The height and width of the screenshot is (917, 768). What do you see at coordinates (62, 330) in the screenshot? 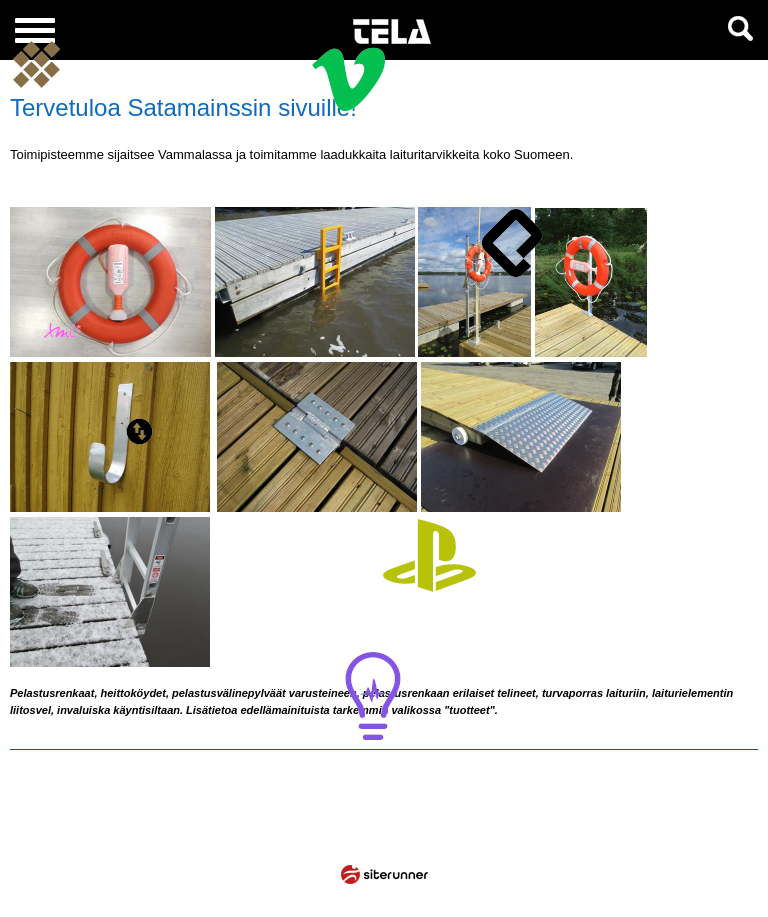
I see `indicates xml file format or data type` at bounding box center [62, 330].